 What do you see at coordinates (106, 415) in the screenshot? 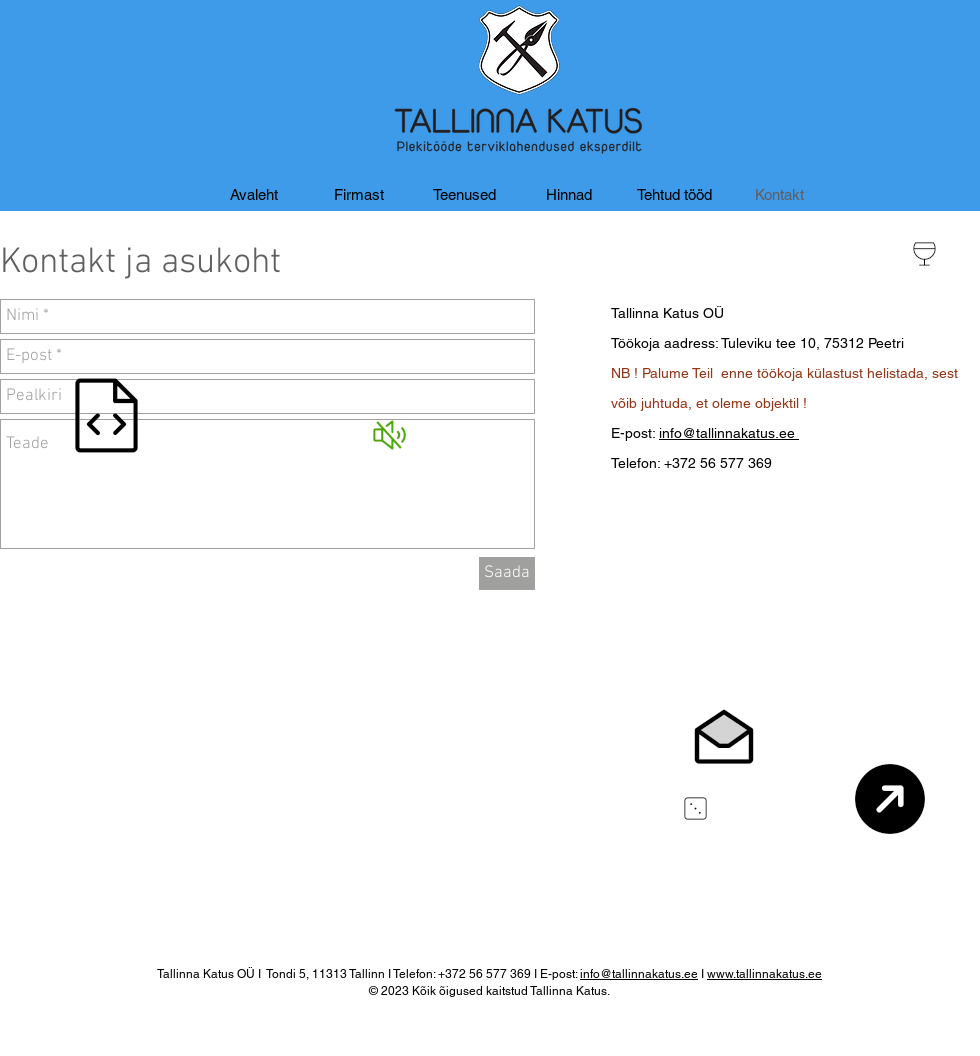
I see `view source code file` at bounding box center [106, 415].